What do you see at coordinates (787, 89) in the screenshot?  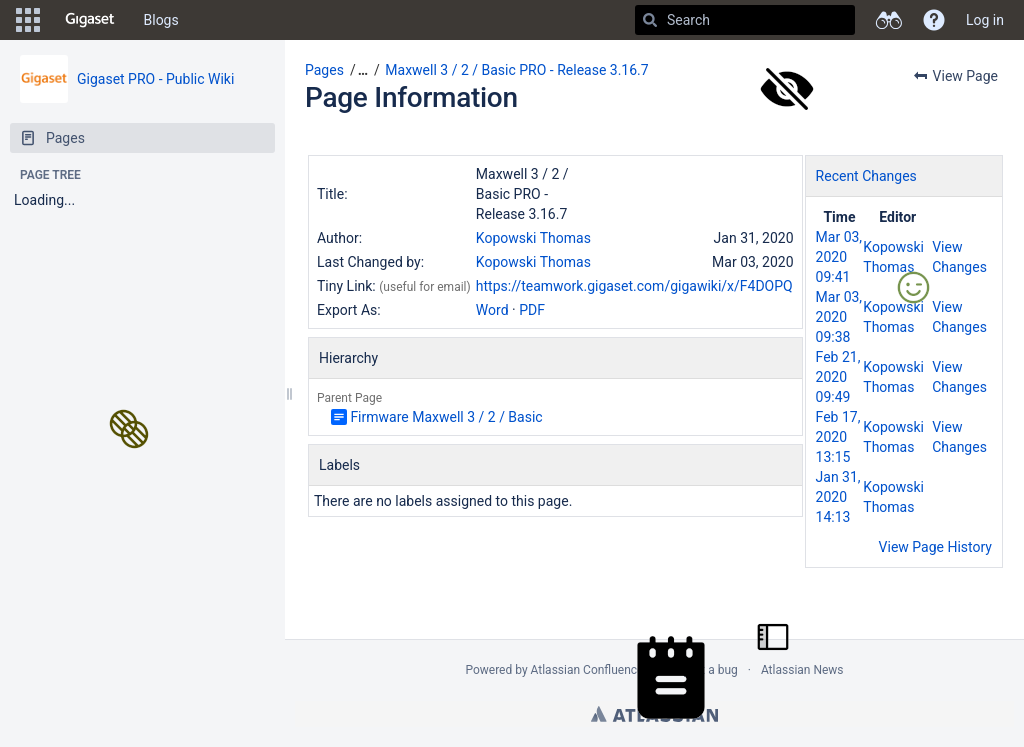 I see `hide password or sensitive content` at bounding box center [787, 89].